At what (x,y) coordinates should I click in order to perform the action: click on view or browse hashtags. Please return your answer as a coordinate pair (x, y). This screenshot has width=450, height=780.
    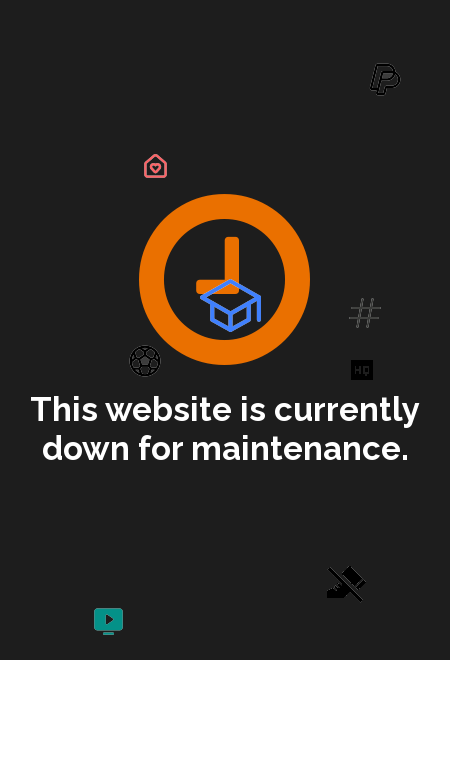
    Looking at the image, I should click on (365, 313).